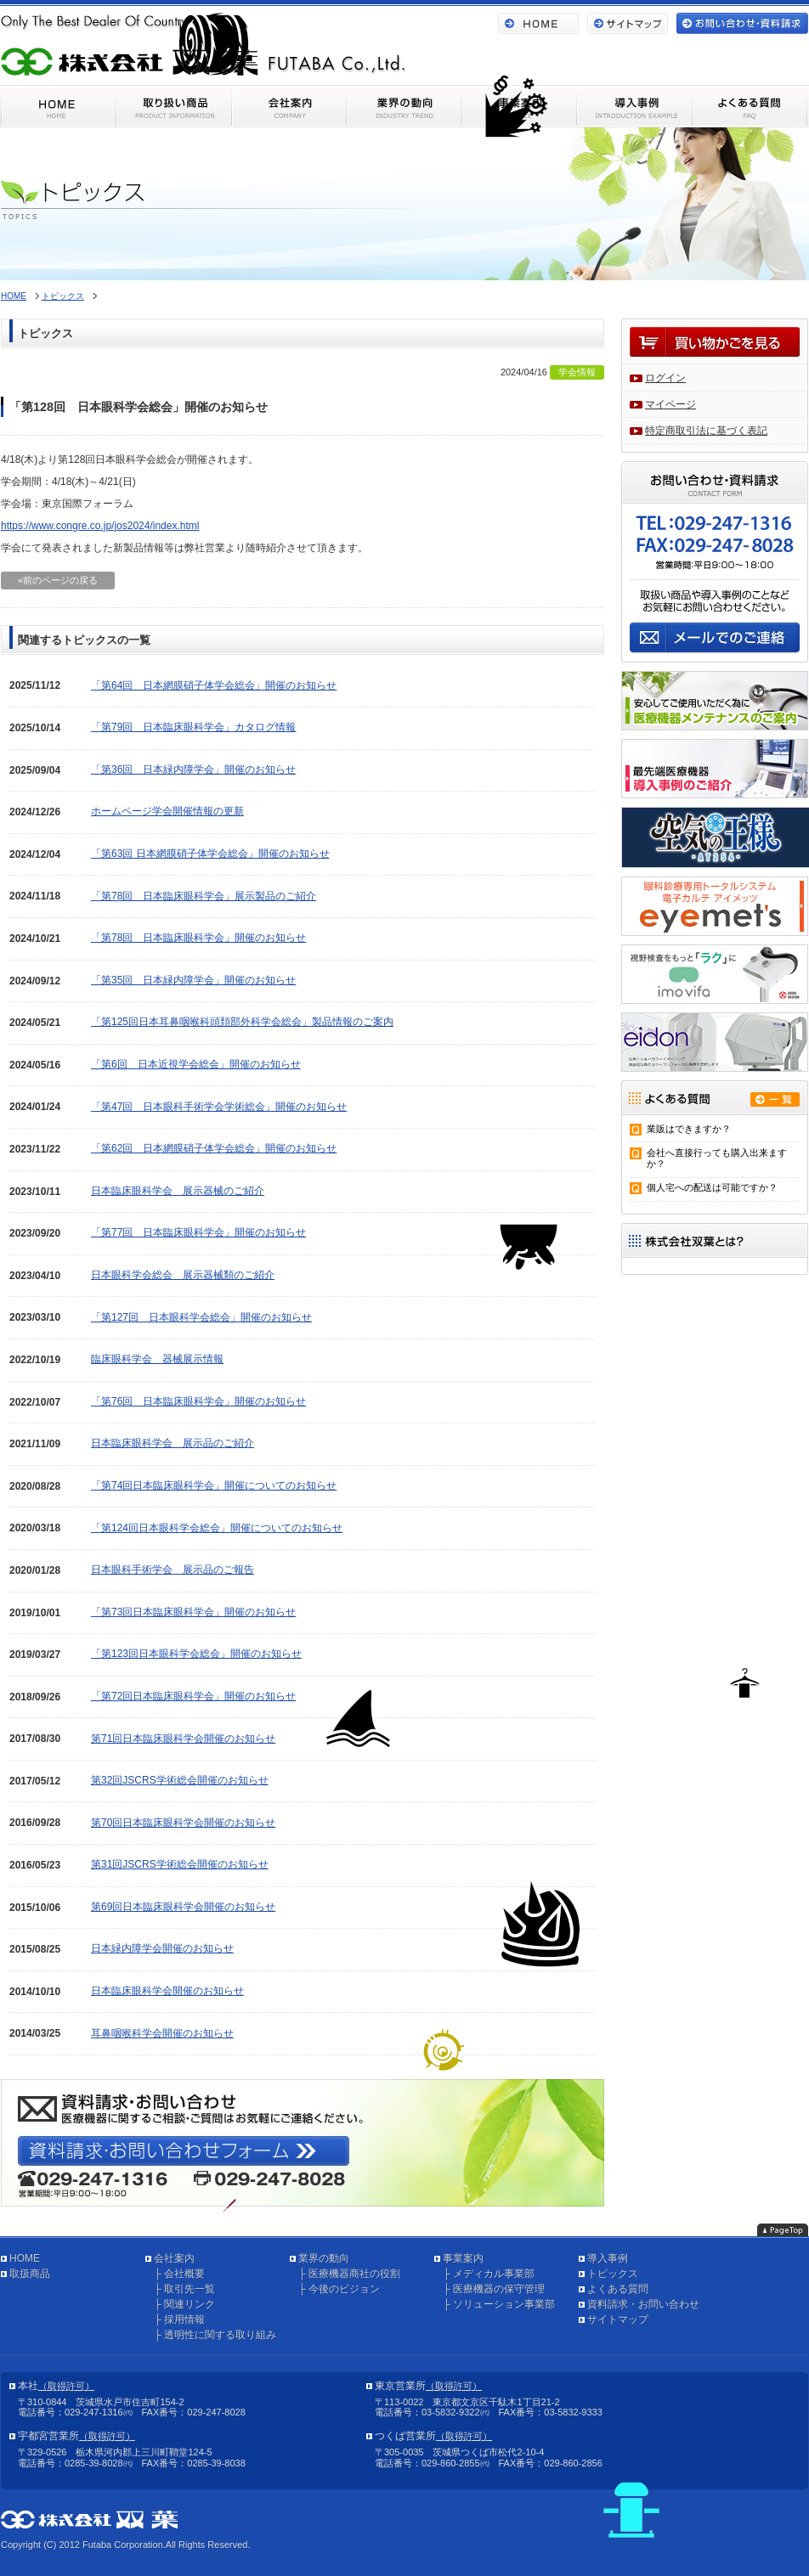  I want to click on indicates shark or dangerous water warning, so click(358, 1718).